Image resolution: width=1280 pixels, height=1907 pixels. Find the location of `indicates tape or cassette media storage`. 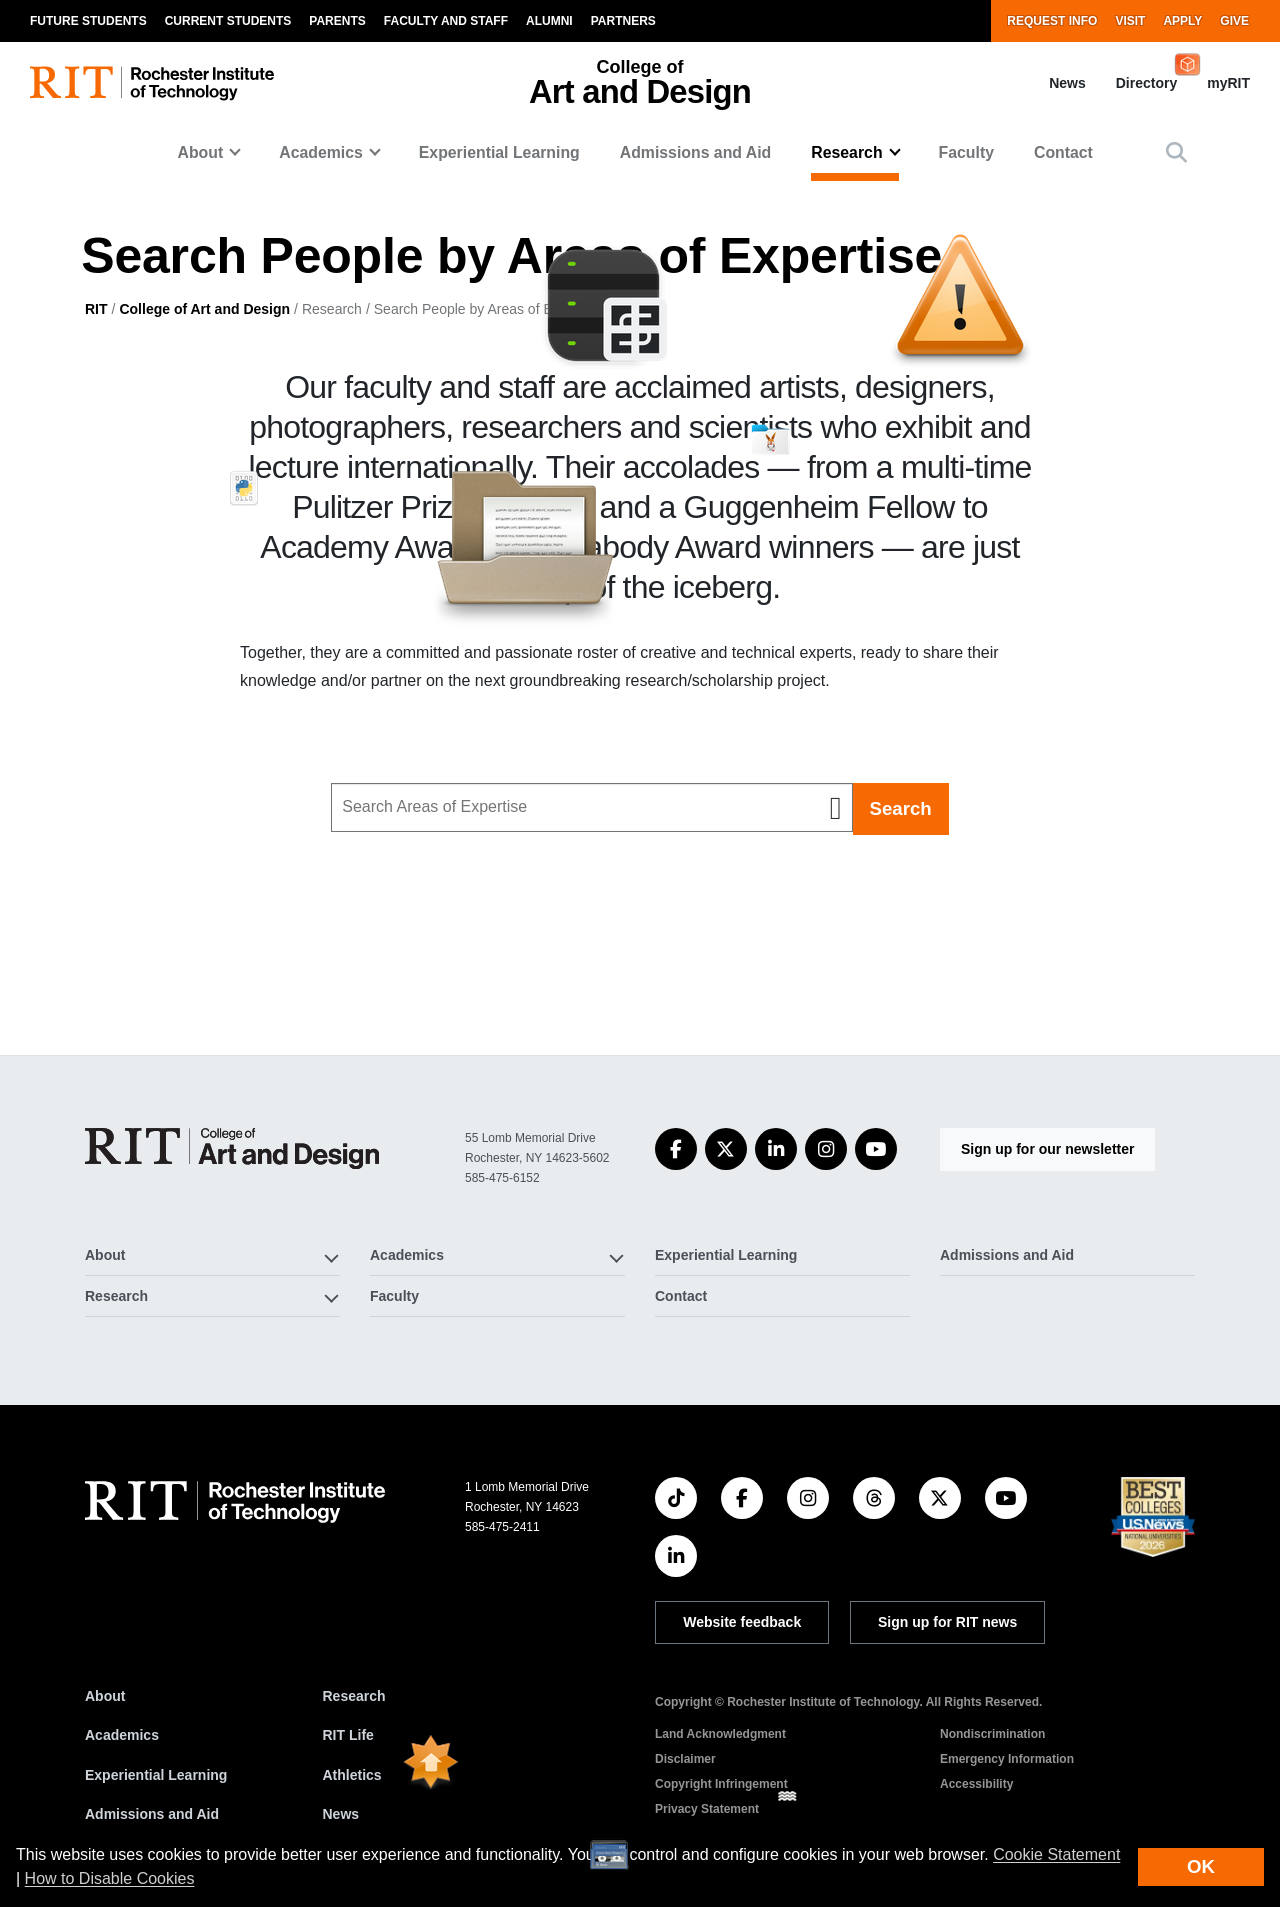

indicates tape or cassette media storage is located at coordinates (609, 1856).